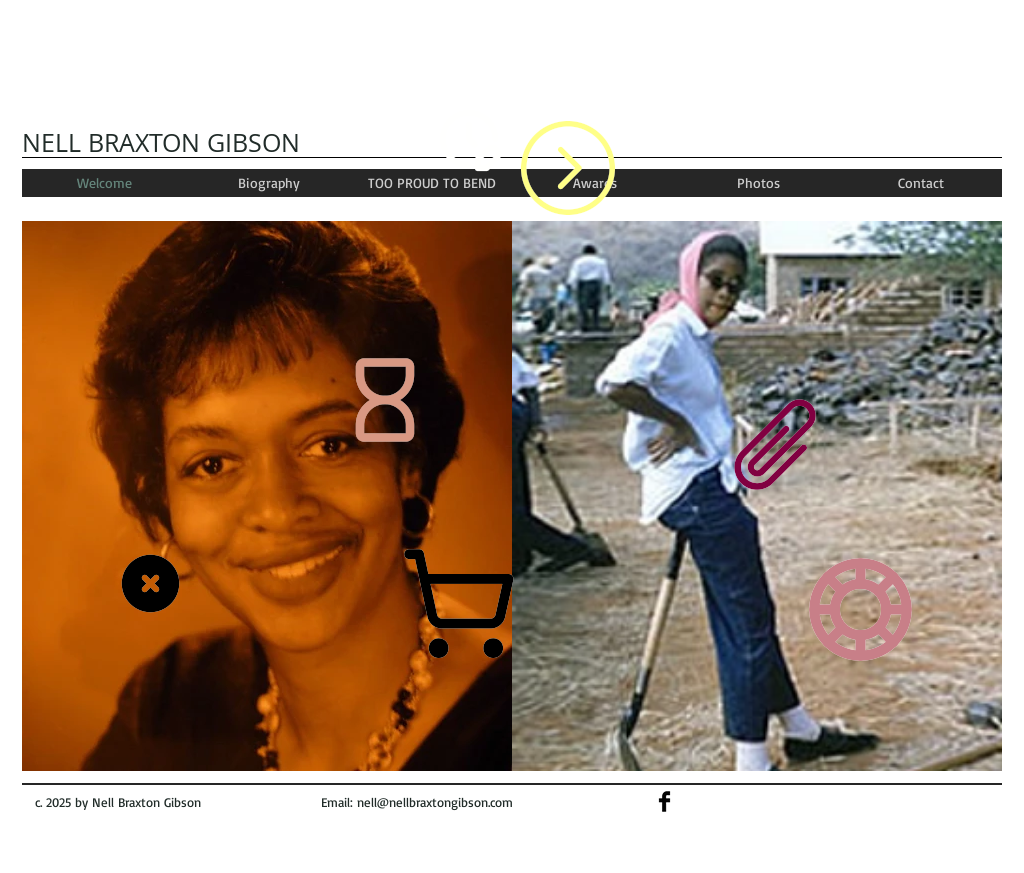 The width and height of the screenshot is (1024, 873). Describe the element at coordinates (469, 139) in the screenshot. I see `edit a scheduled time or event` at that location.